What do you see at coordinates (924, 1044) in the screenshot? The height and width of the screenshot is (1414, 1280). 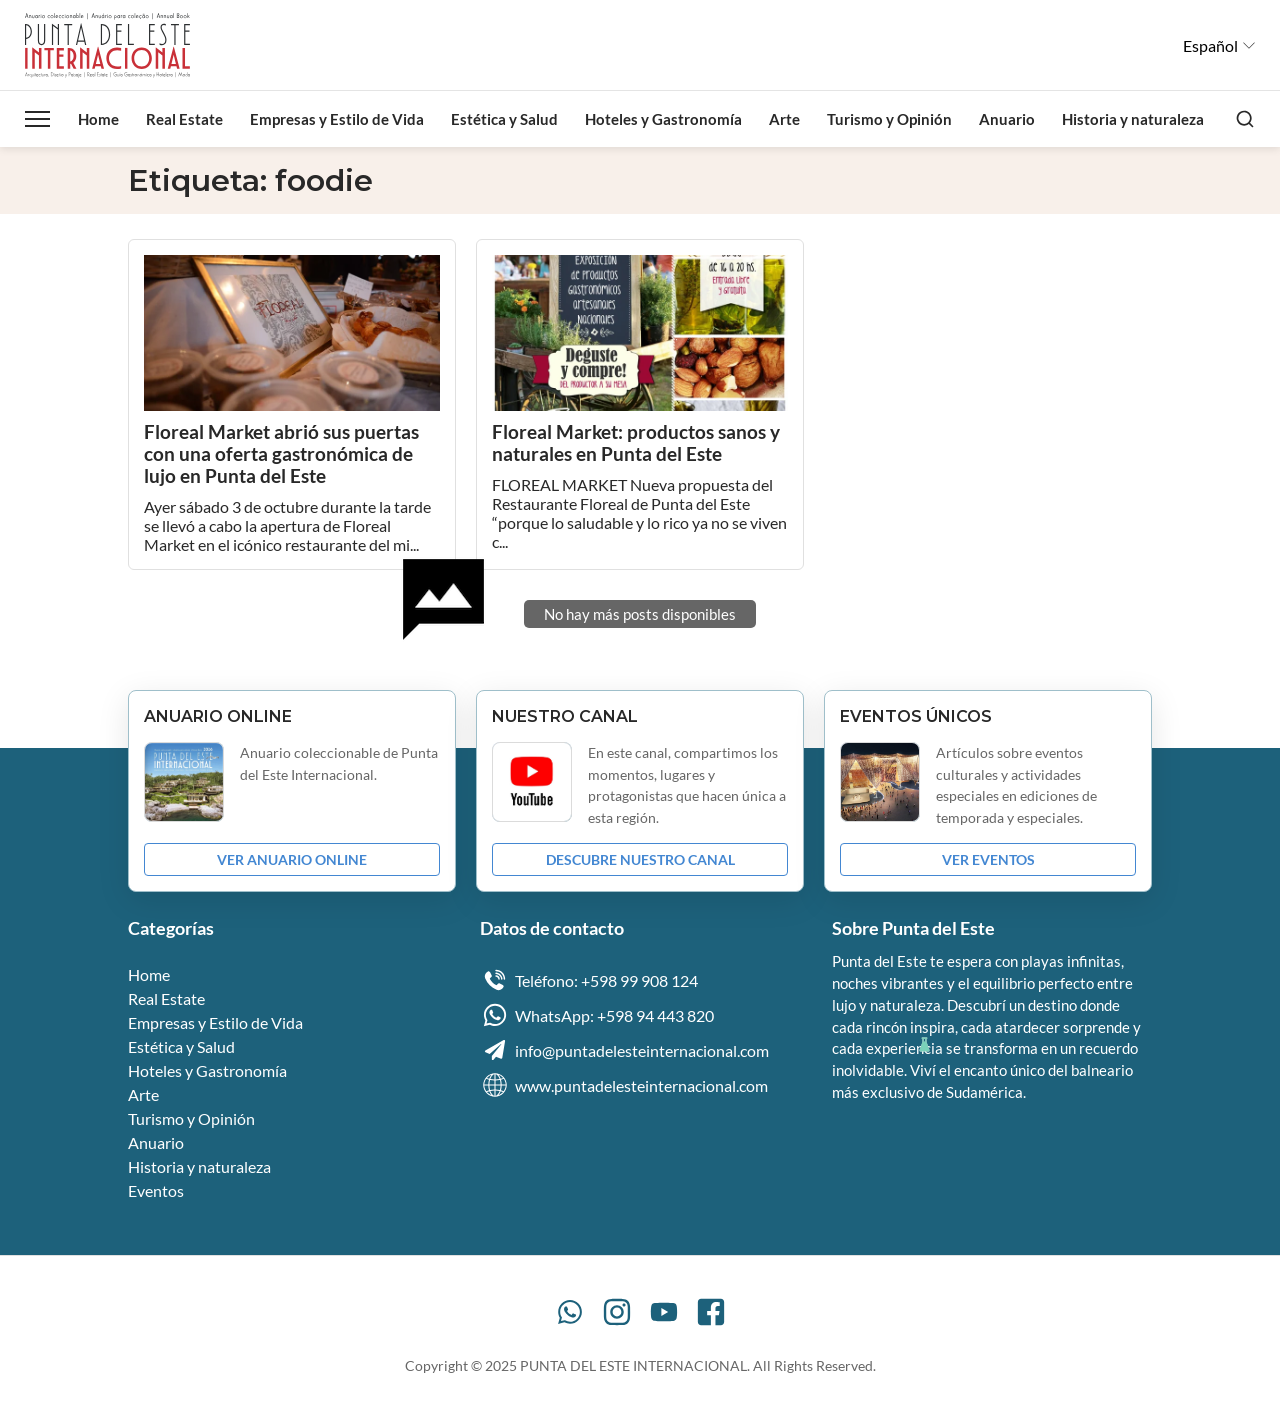 I see `access lab or experimental features` at bounding box center [924, 1044].